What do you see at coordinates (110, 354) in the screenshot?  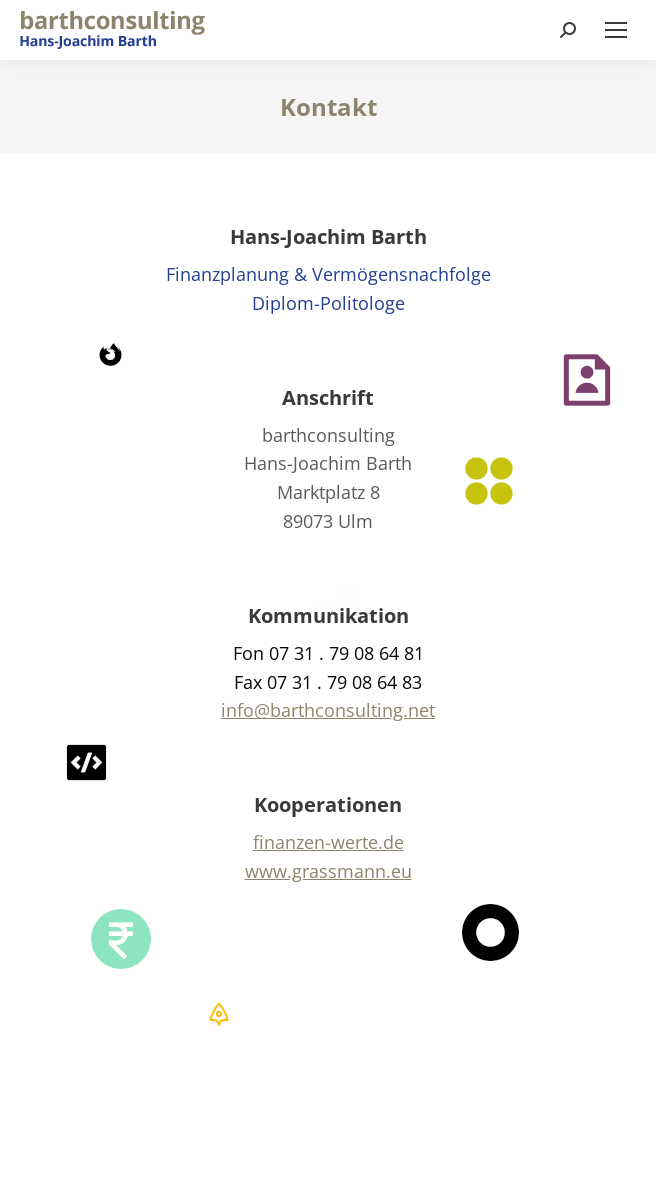 I see `open Mozilla Firefox browser` at bounding box center [110, 354].